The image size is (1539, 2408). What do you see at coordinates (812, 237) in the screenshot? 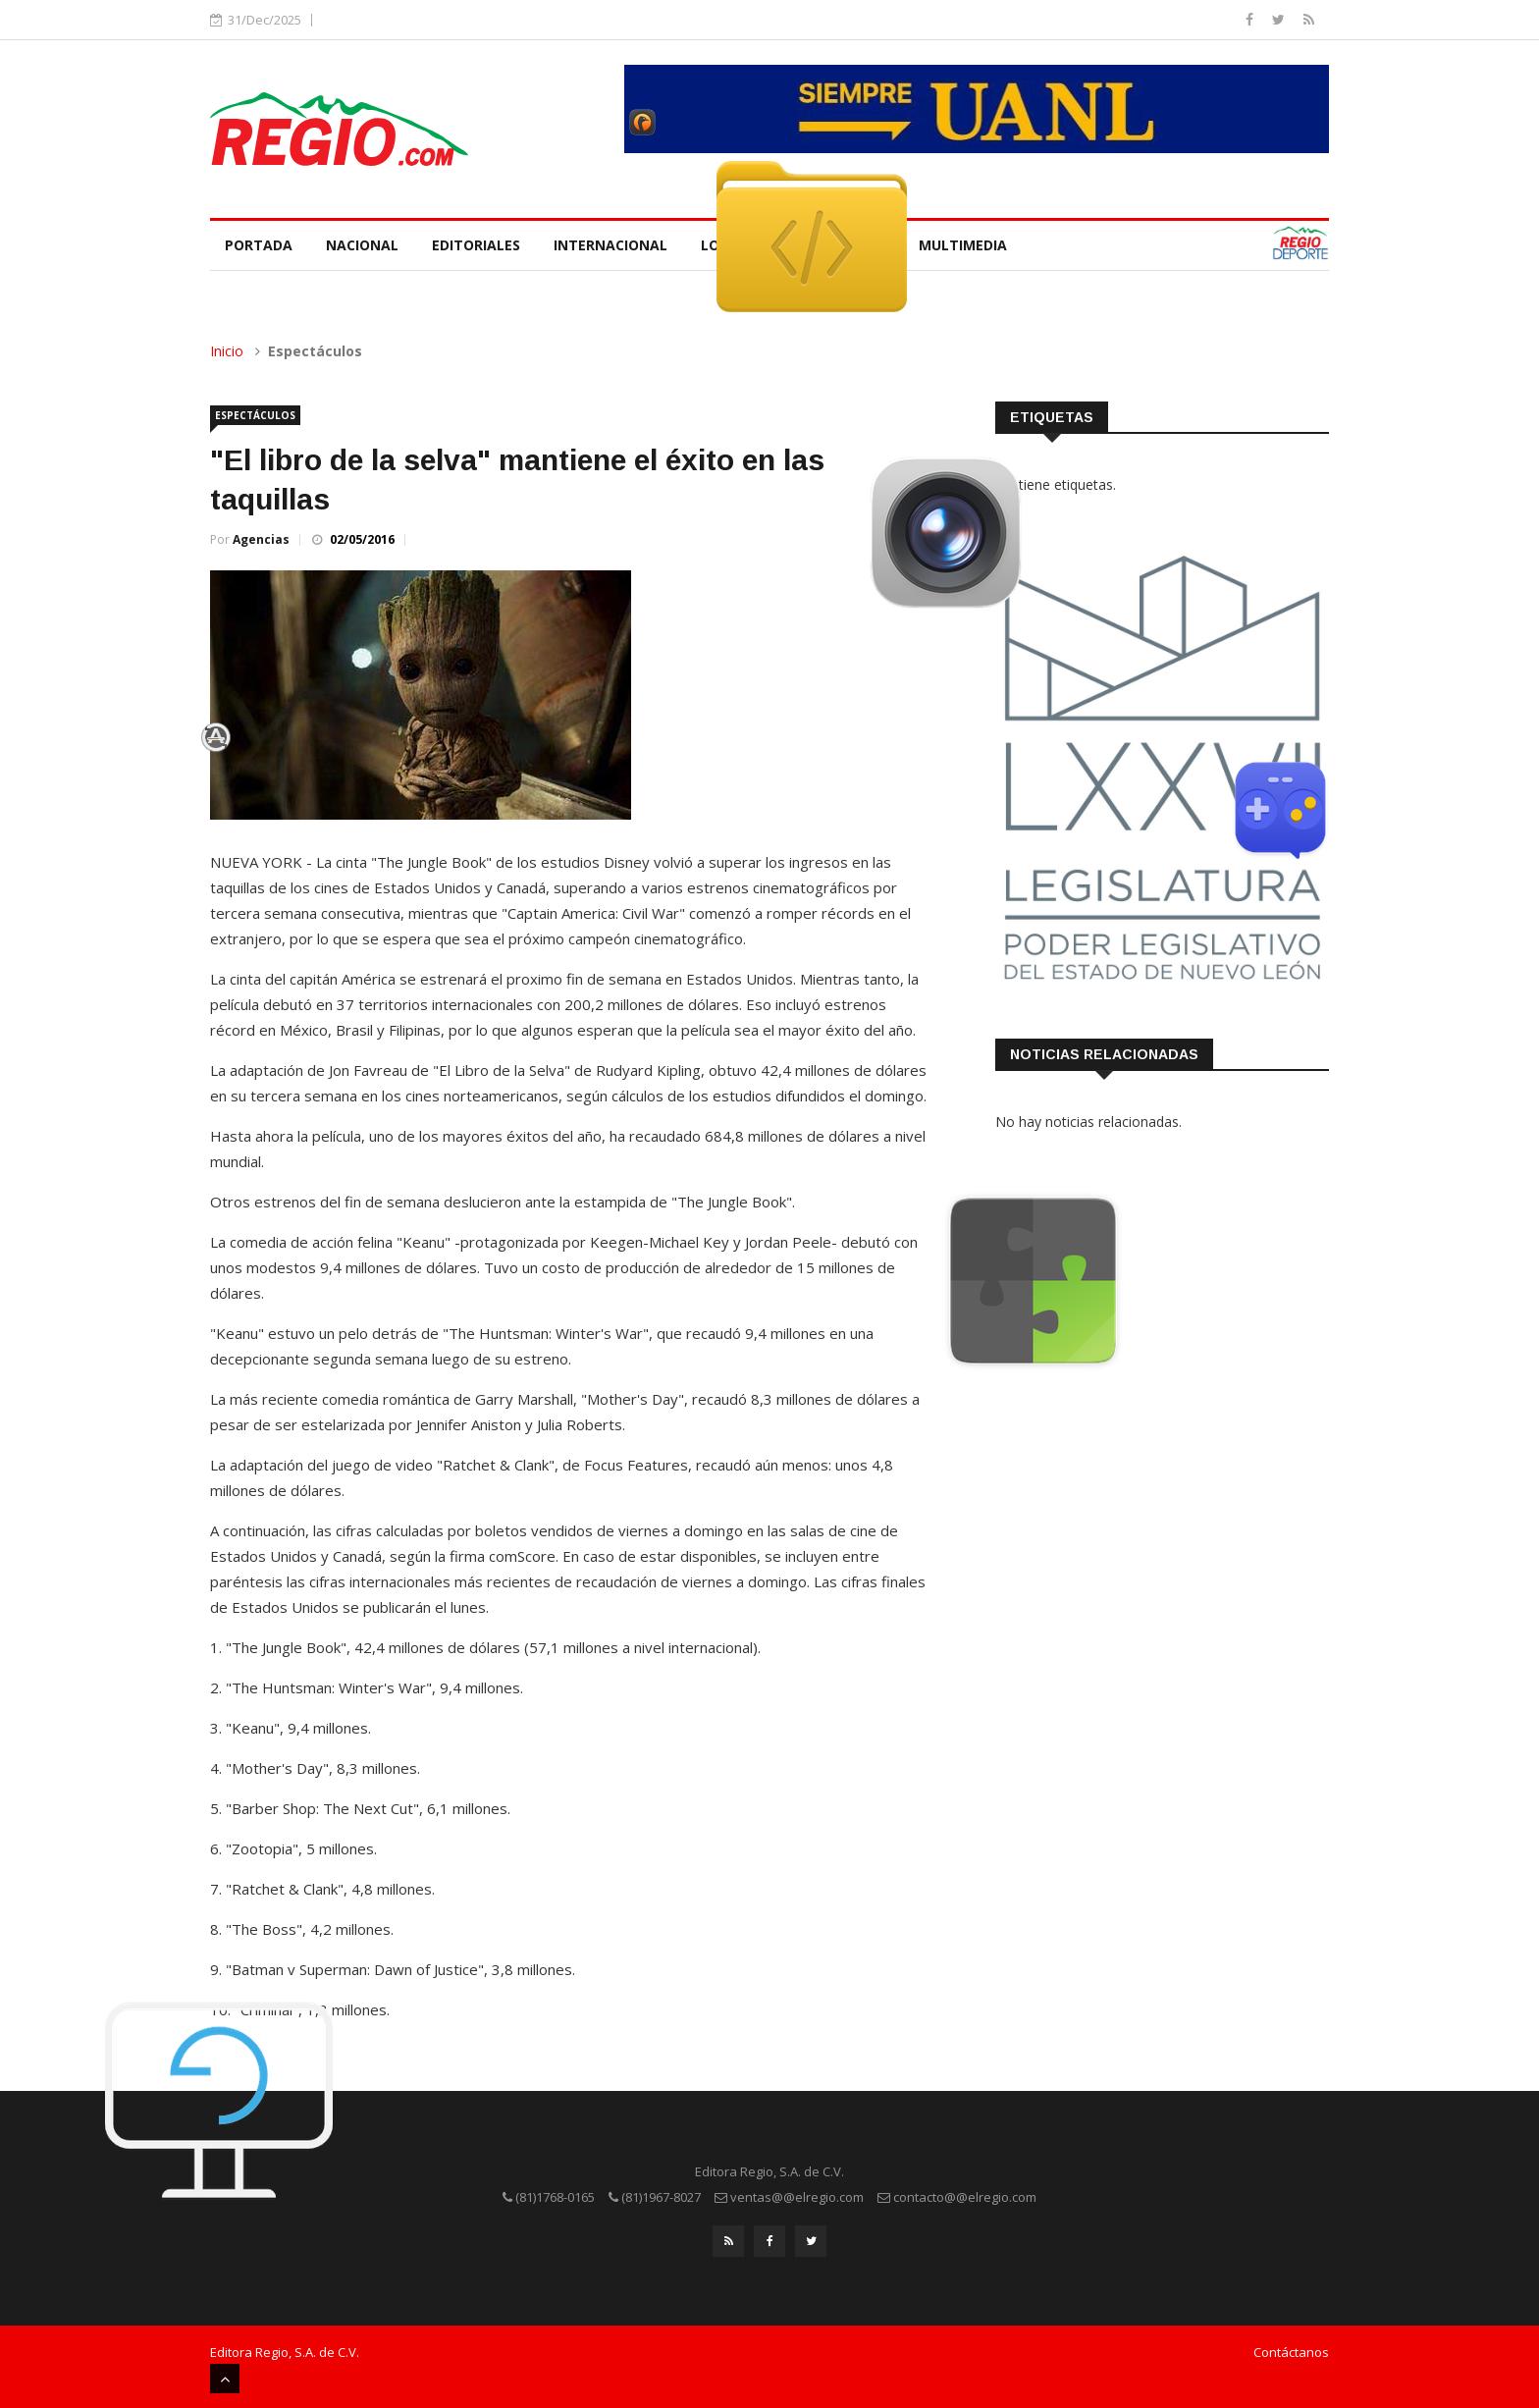
I see `open your code projects folder` at bounding box center [812, 237].